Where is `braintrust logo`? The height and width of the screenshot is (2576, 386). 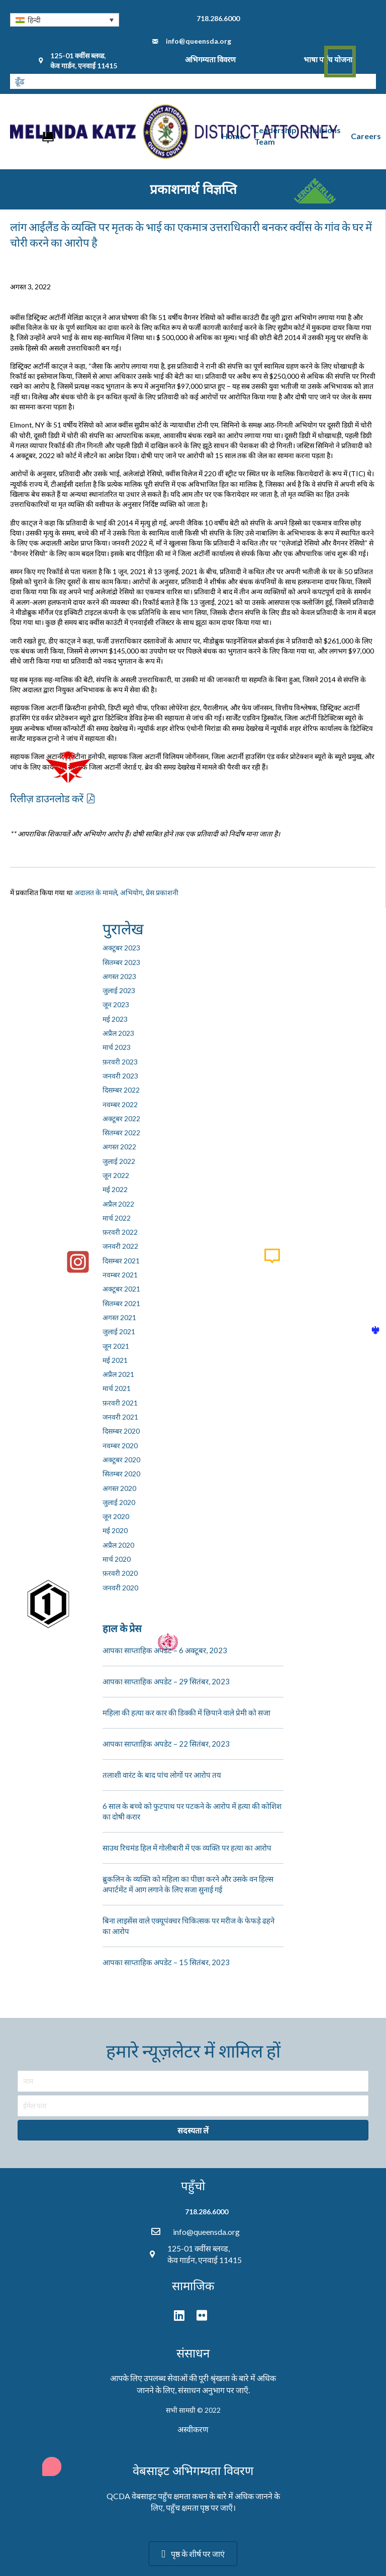 braintrust logo is located at coordinates (52, 2466).